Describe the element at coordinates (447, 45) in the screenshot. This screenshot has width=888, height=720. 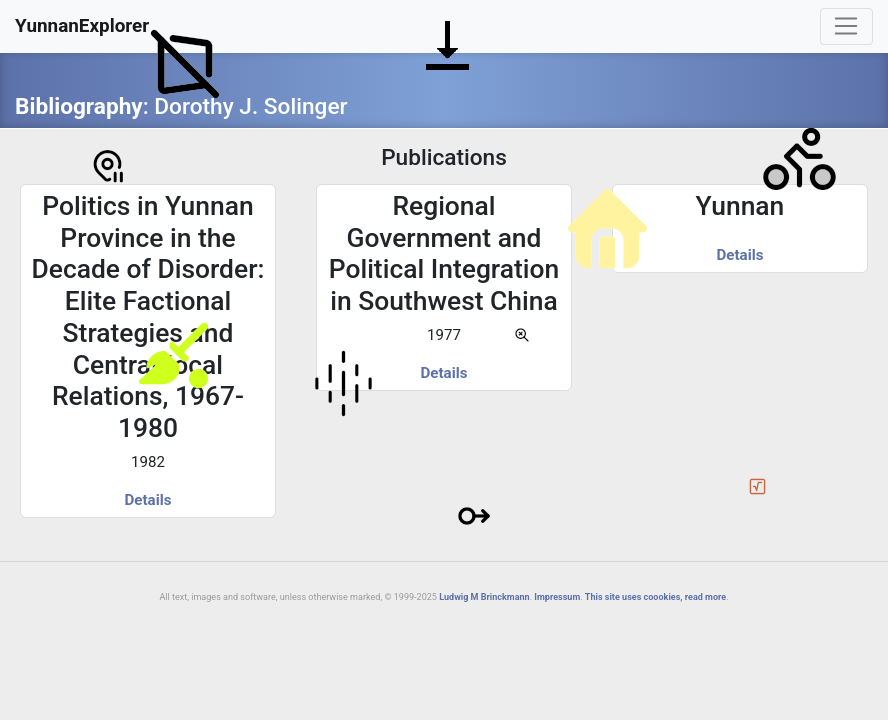
I see `align content to the bottom of a container` at that location.